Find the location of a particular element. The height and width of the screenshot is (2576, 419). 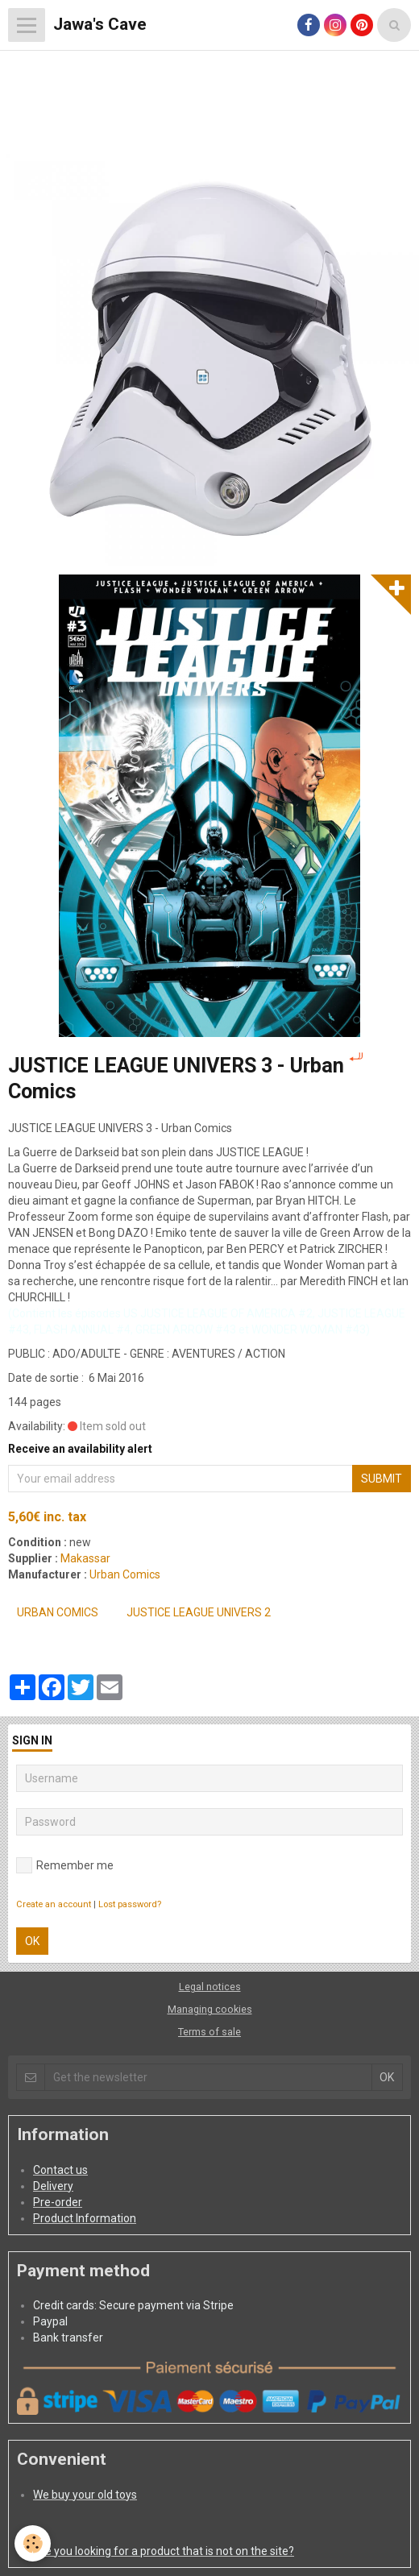

open an opendocument master document file is located at coordinates (202, 376).